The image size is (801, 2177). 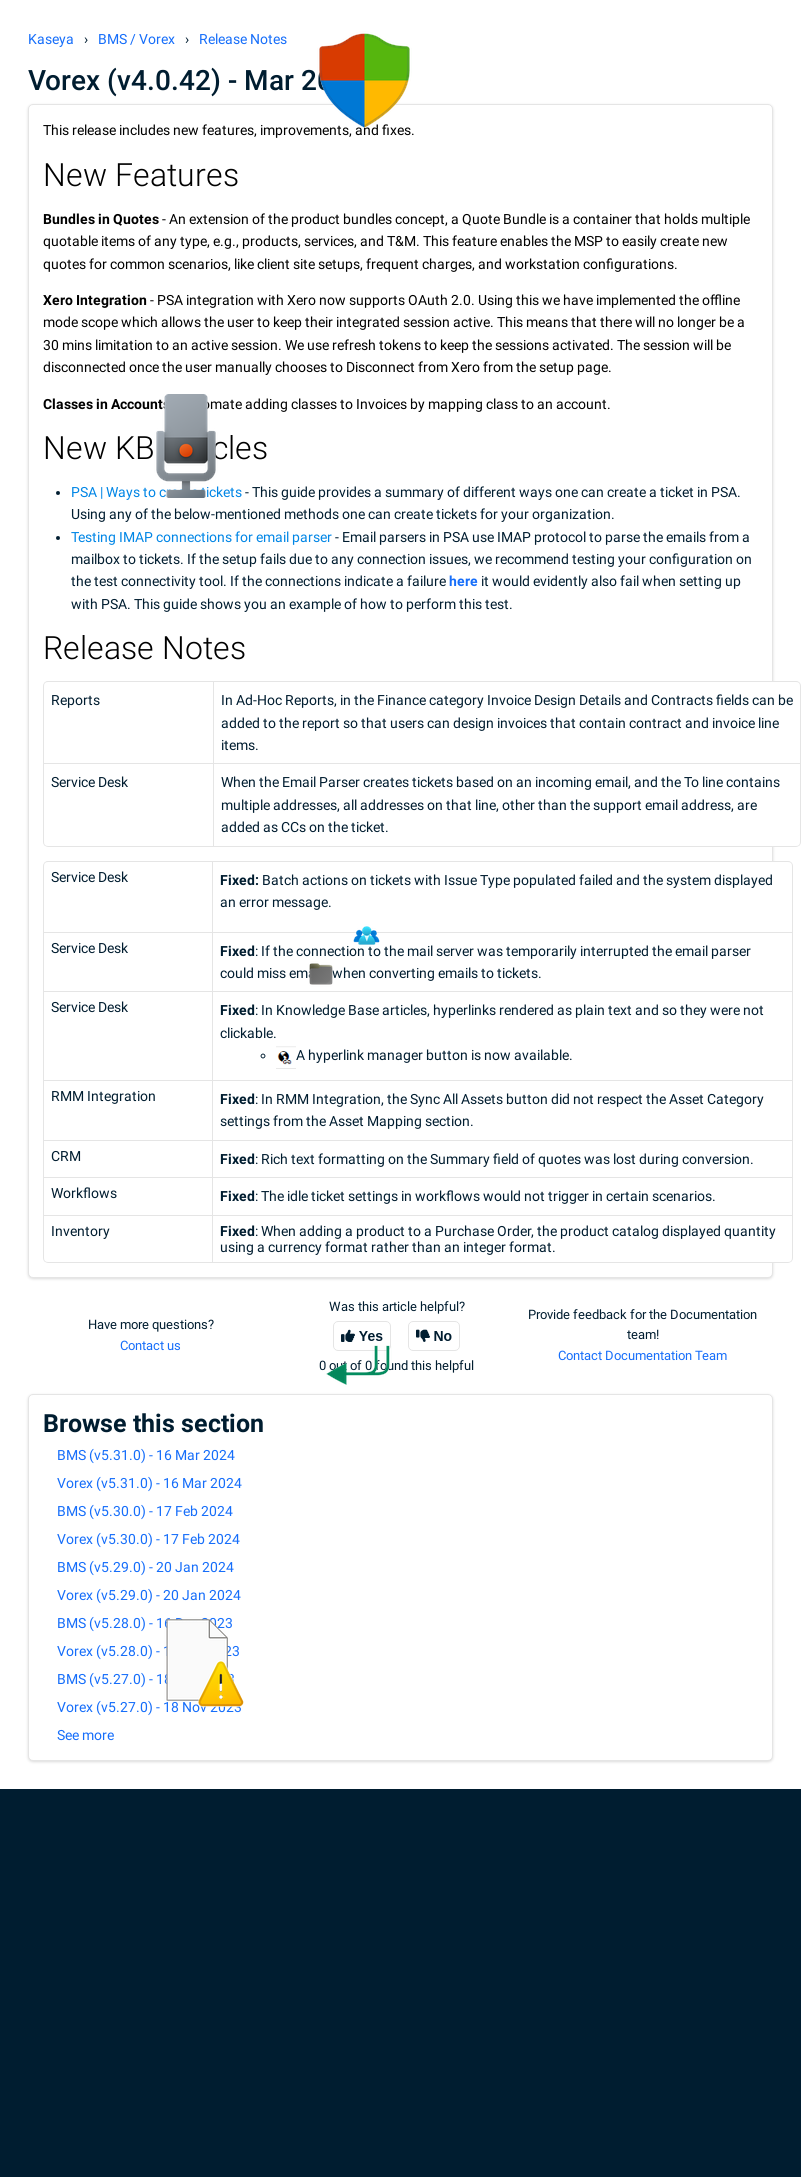 I want to click on reply all to an email message, so click(x=357, y=1365).